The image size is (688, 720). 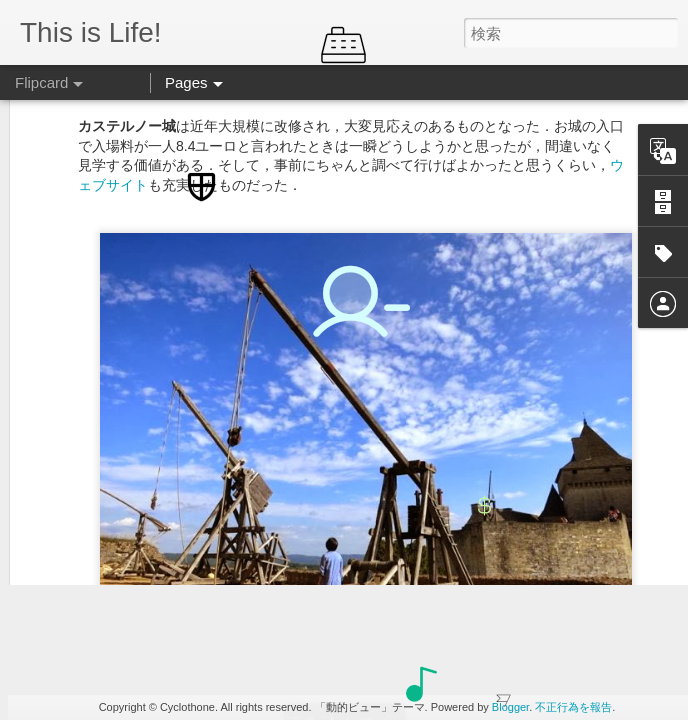 I want to click on flag or bookmark an item, so click(x=503, y=700).